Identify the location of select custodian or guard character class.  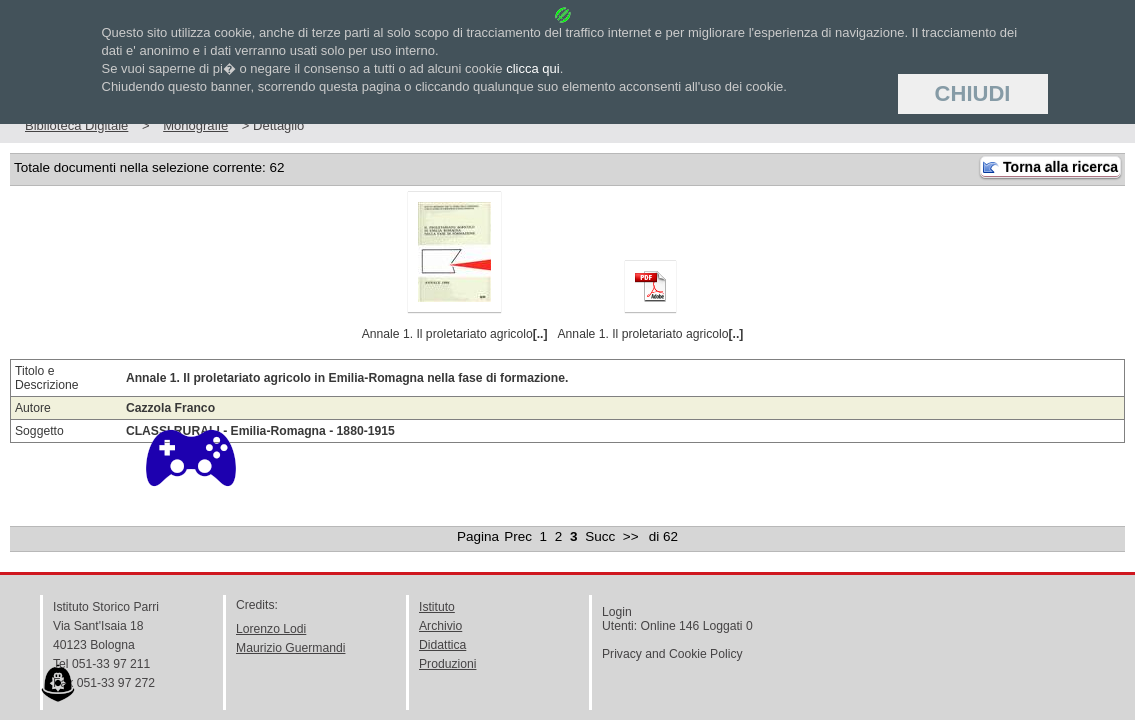
(58, 683).